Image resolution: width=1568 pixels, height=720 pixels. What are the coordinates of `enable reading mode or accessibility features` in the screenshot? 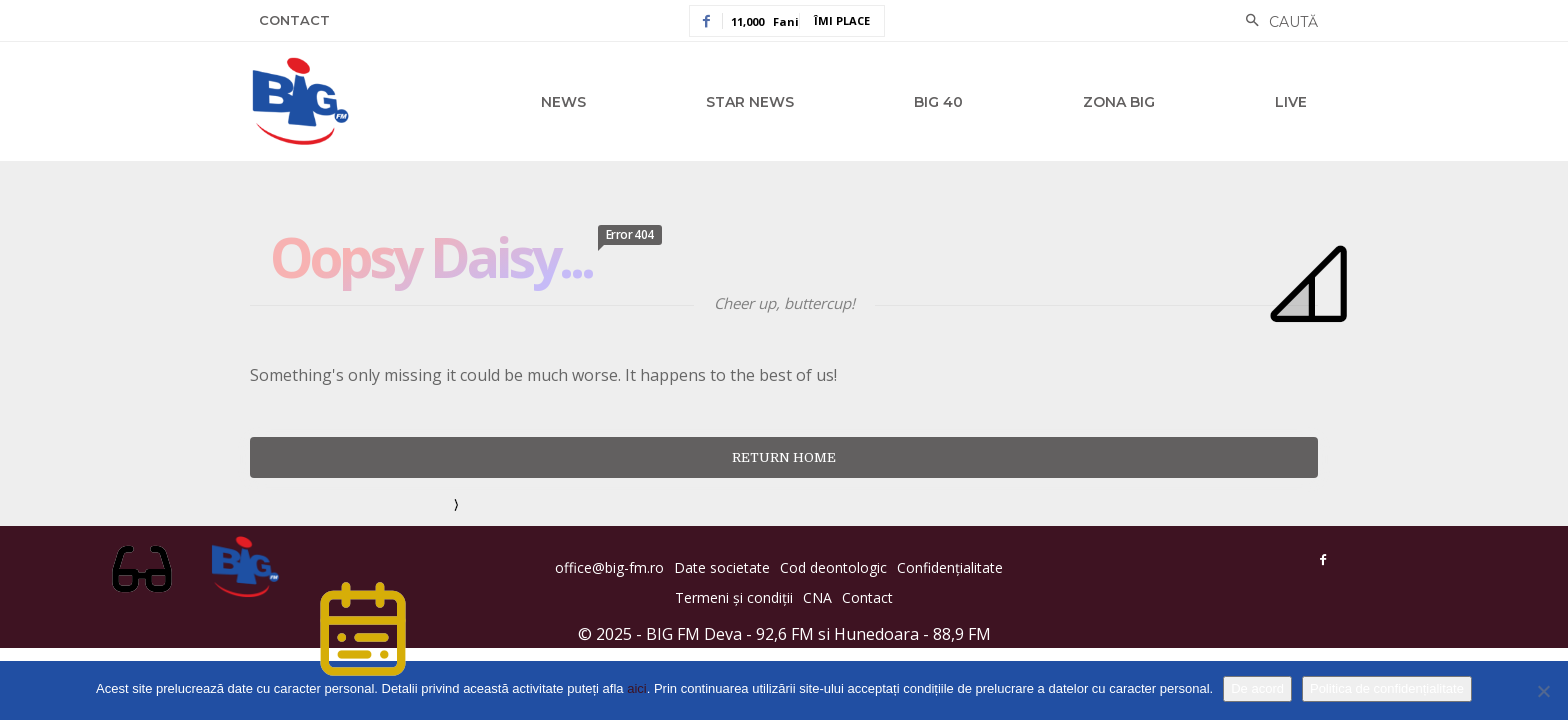 It's located at (142, 569).